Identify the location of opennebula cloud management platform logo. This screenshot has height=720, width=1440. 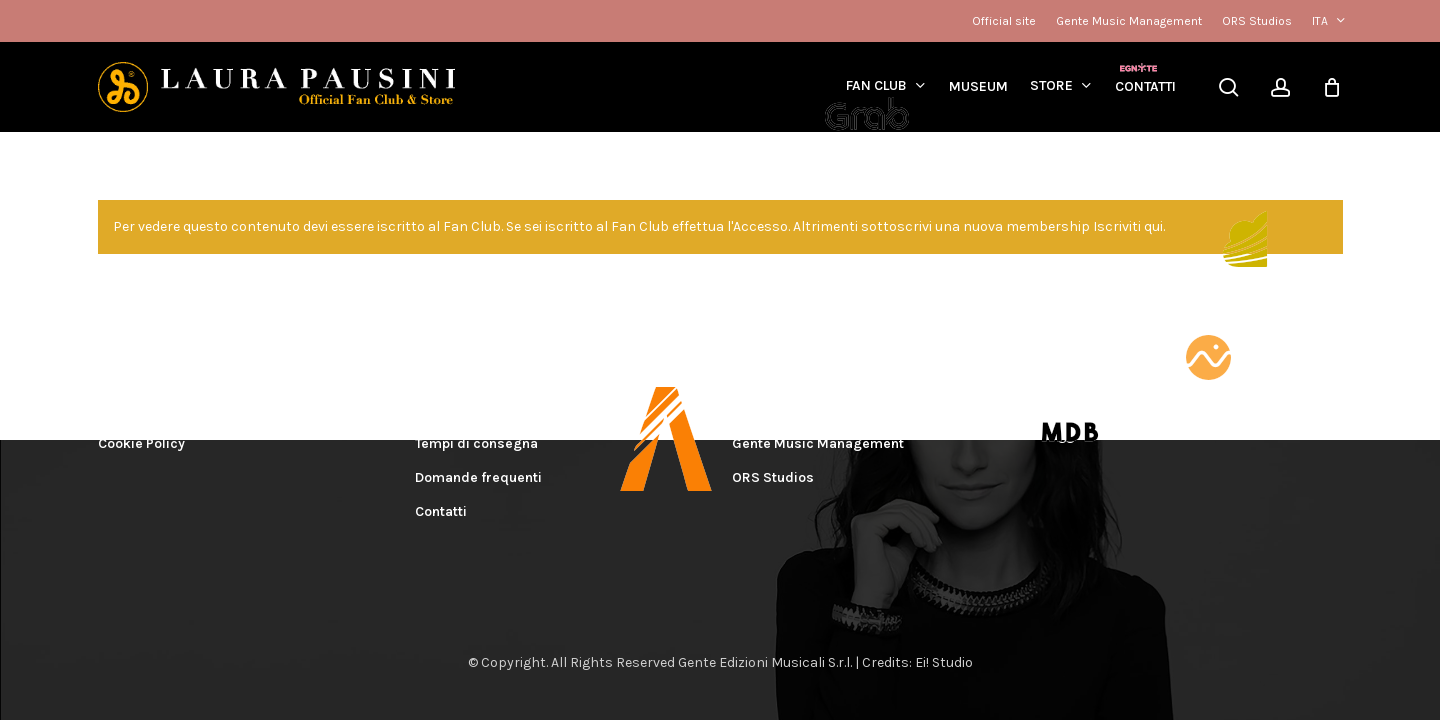
(1245, 239).